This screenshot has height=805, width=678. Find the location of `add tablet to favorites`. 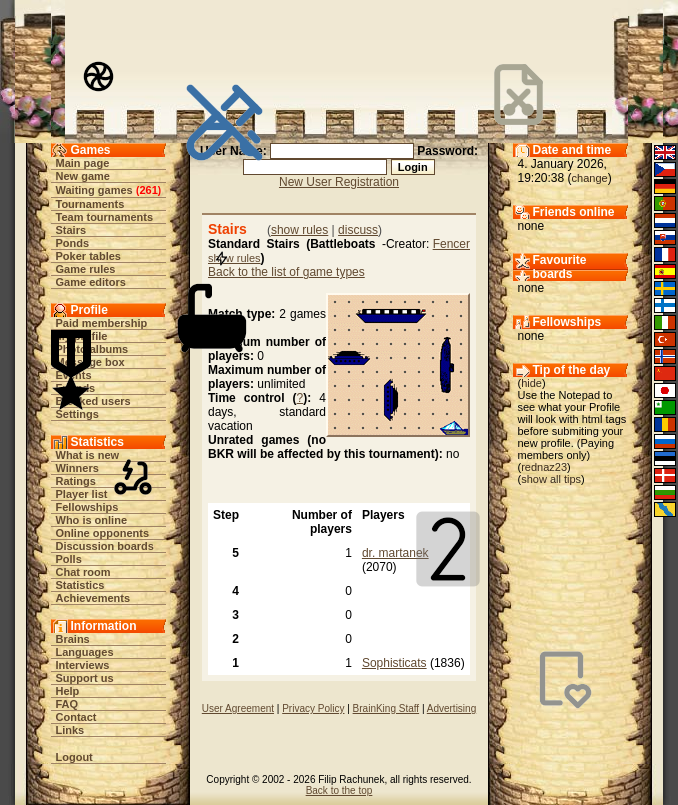

add tablet to favorites is located at coordinates (561, 678).